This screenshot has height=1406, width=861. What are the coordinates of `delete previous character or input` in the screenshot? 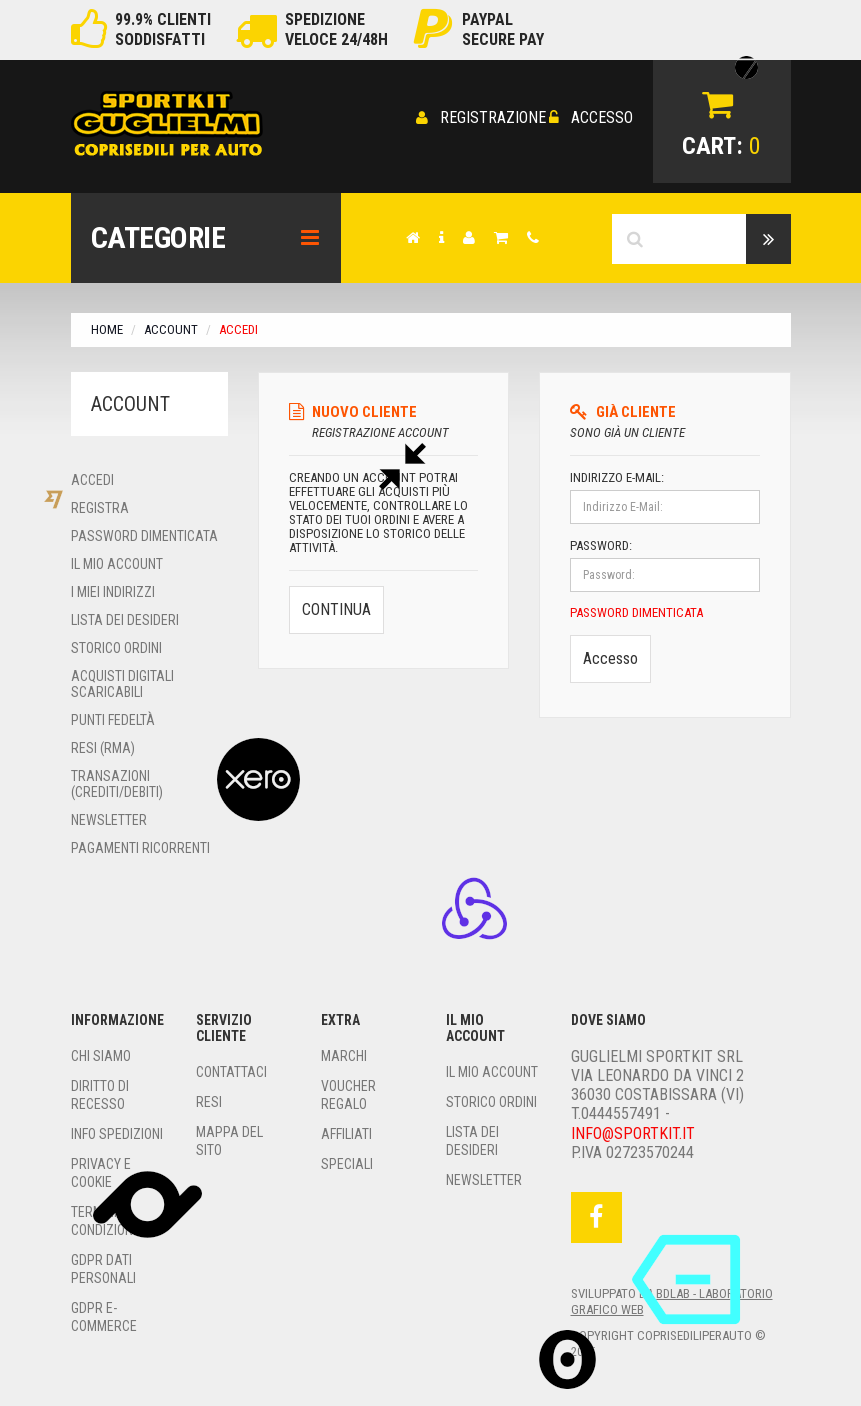 It's located at (690, 1279).